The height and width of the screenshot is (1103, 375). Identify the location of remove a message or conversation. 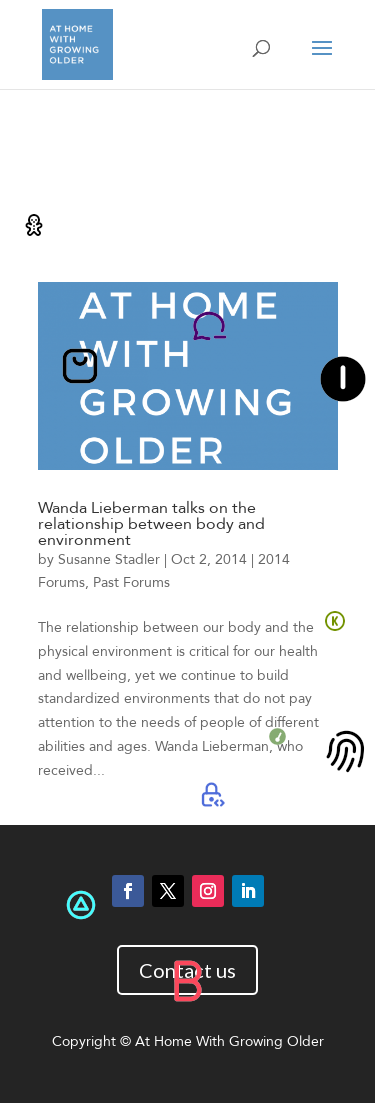
(209, 326).